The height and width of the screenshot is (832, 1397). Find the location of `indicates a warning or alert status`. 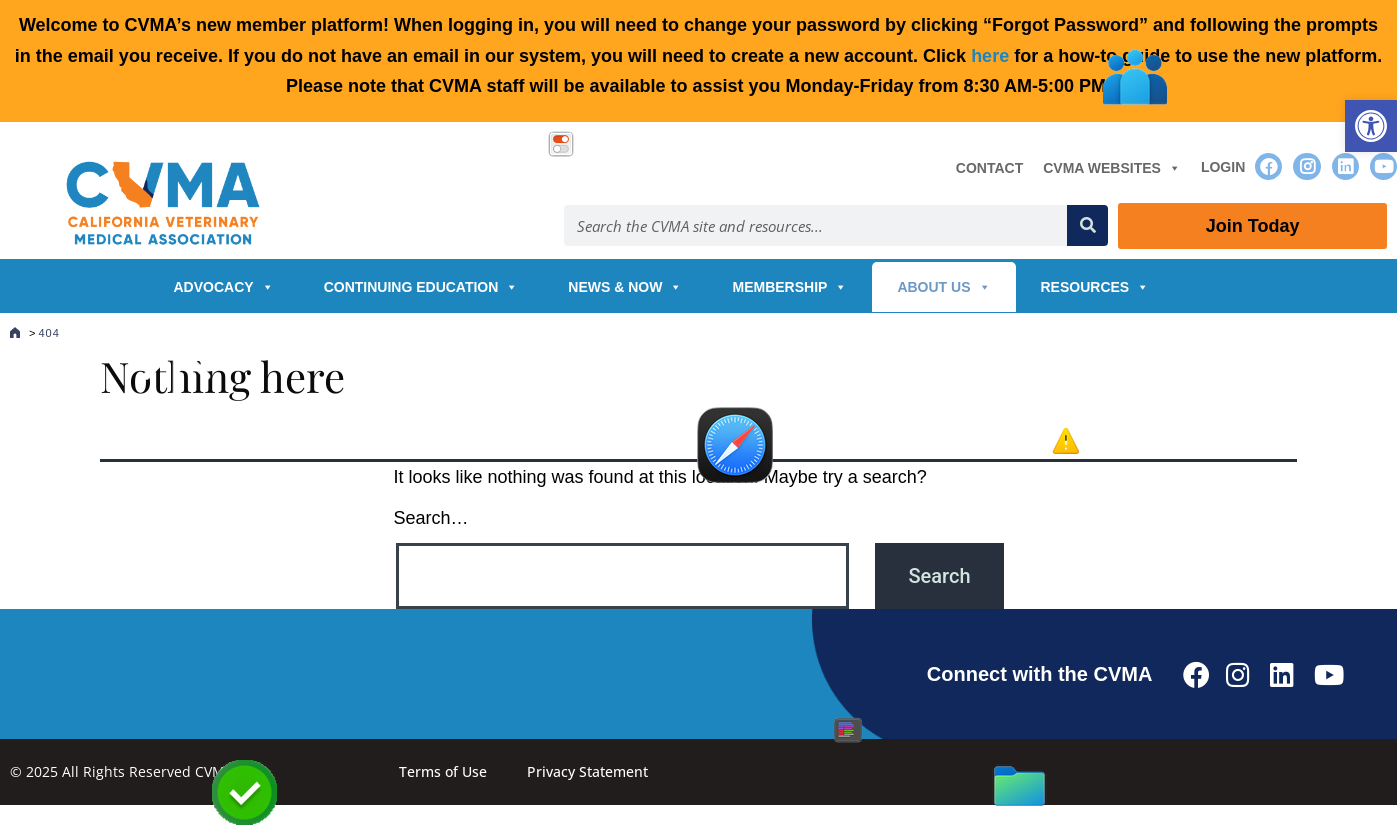

indicates a warning or alert status is located at coordinates (1051, 426).